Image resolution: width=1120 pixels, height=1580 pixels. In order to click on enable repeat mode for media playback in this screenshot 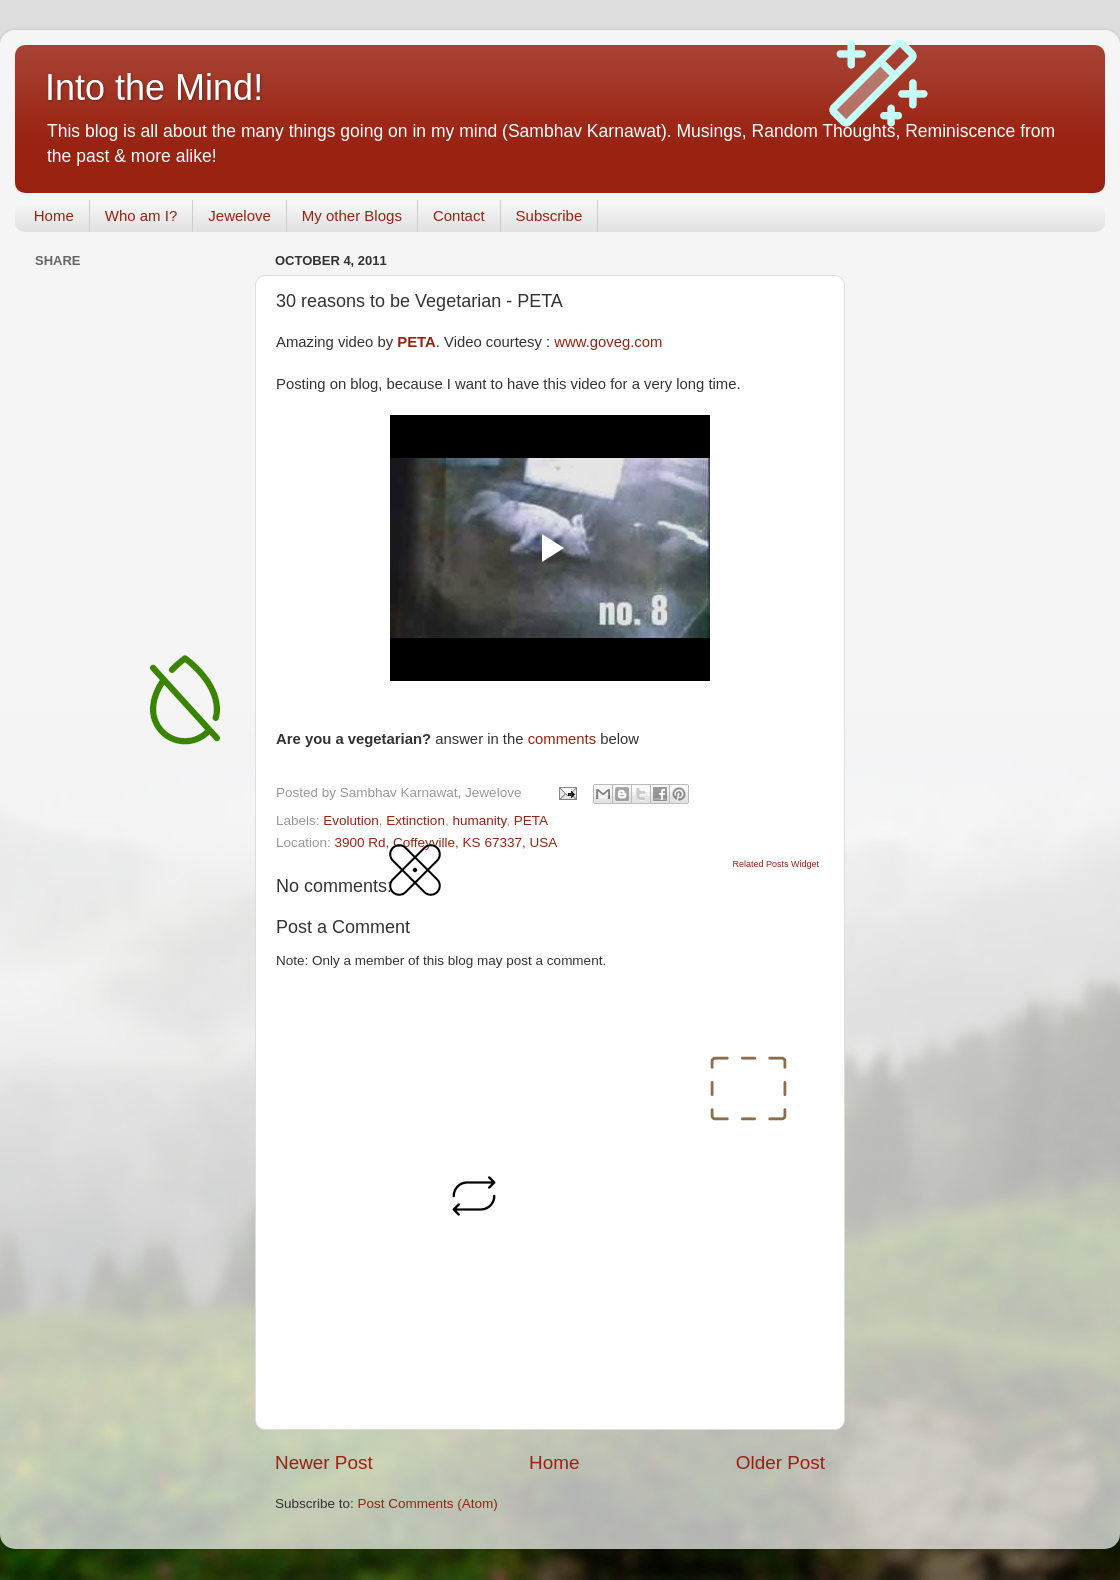, I will do `click(474, 1196)`.